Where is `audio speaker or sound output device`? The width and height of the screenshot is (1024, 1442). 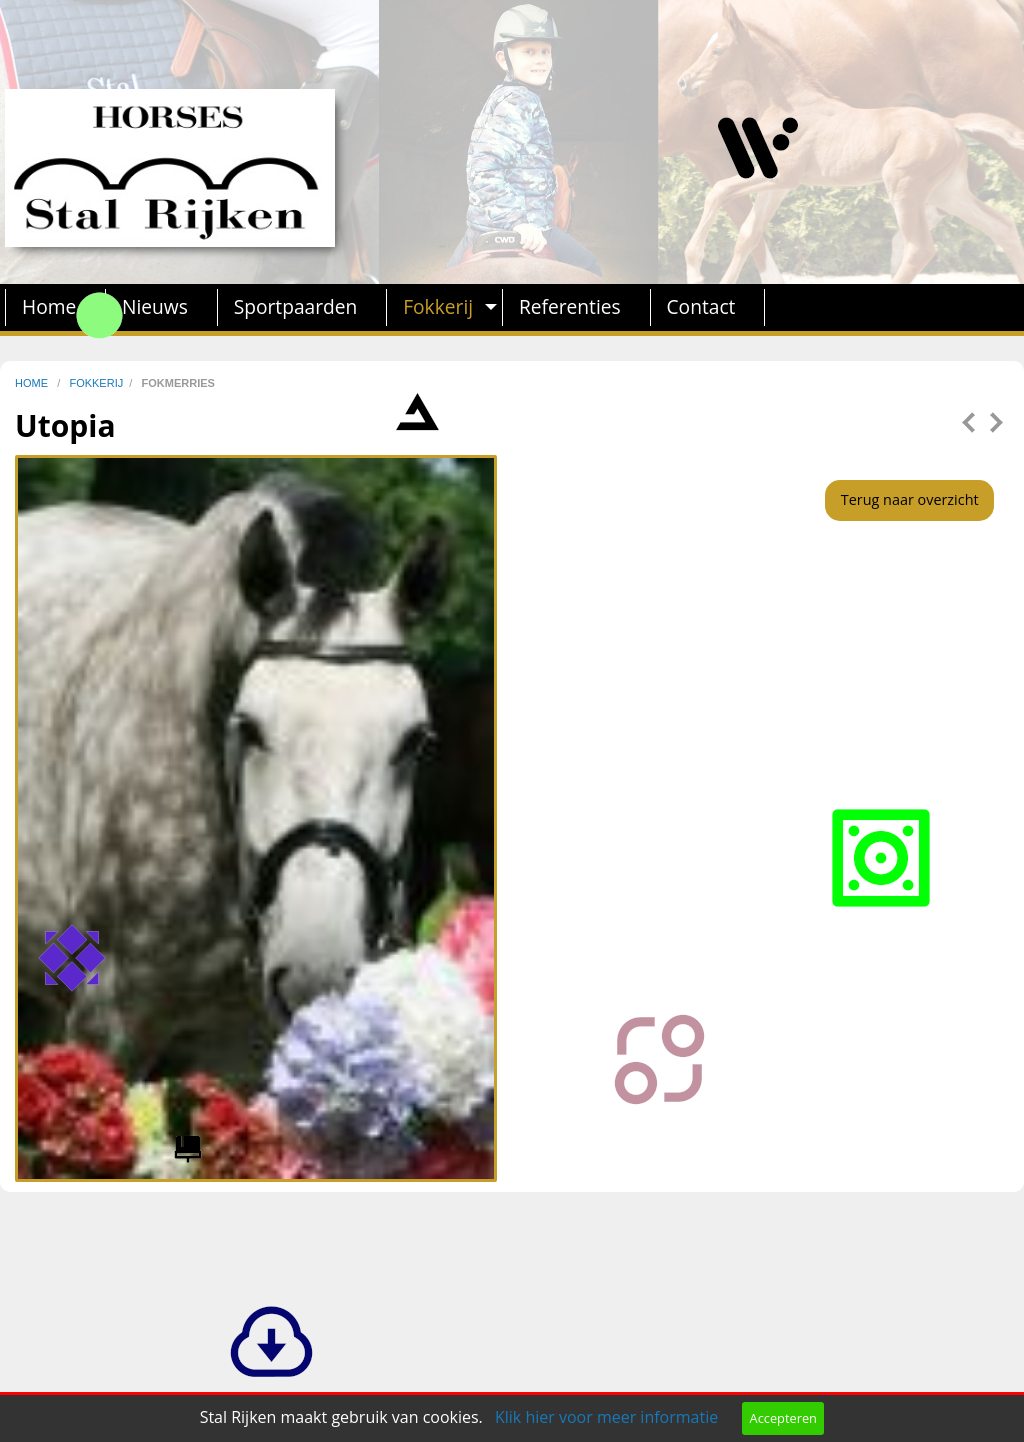 audio speaker or sound output device is located at coordinates (881, 858).